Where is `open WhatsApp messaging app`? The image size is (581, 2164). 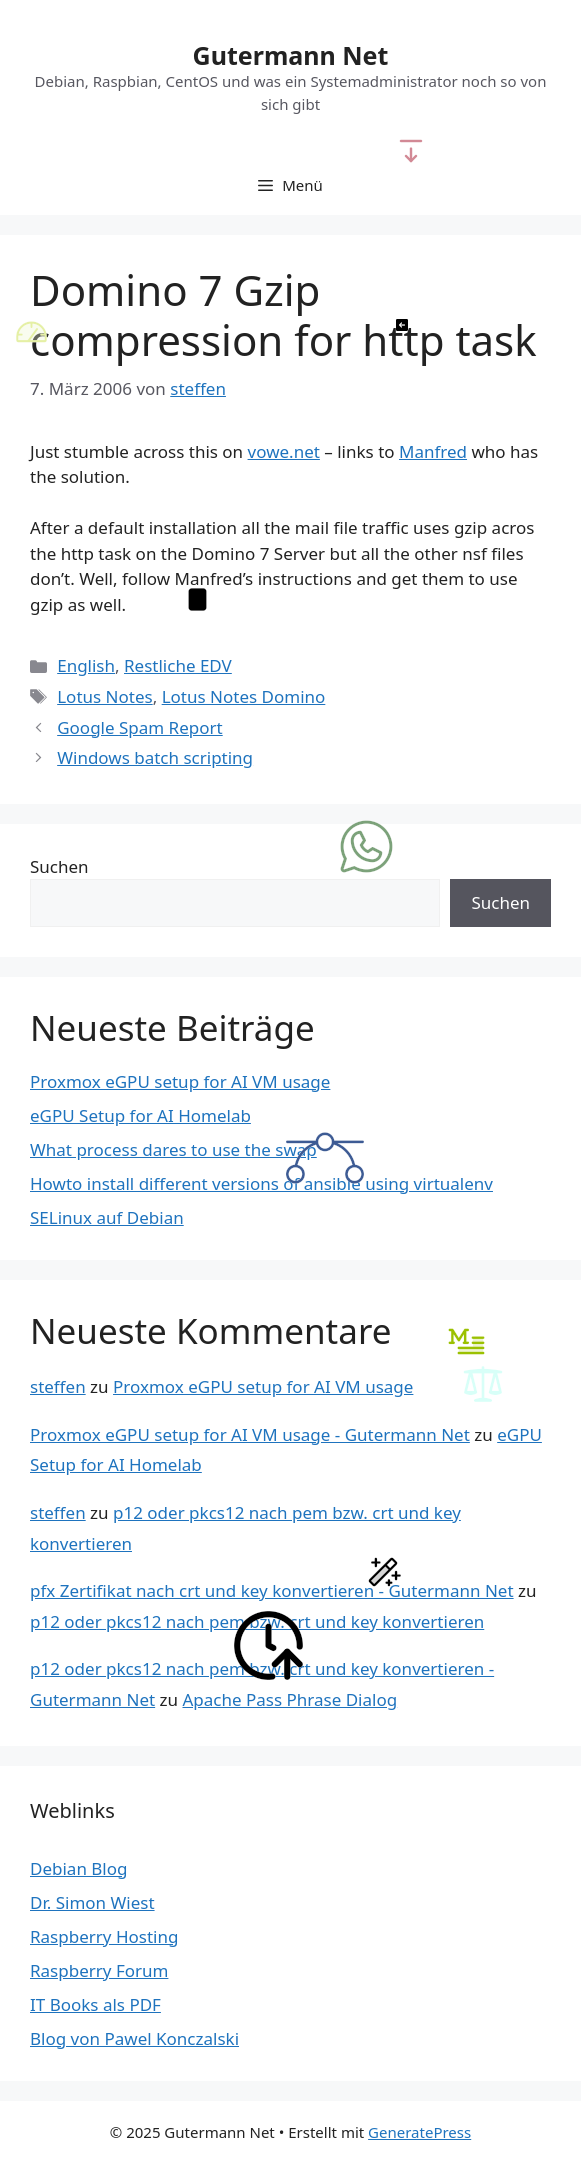 open WhatsApp messaging app is located at coordinates (366, 846).